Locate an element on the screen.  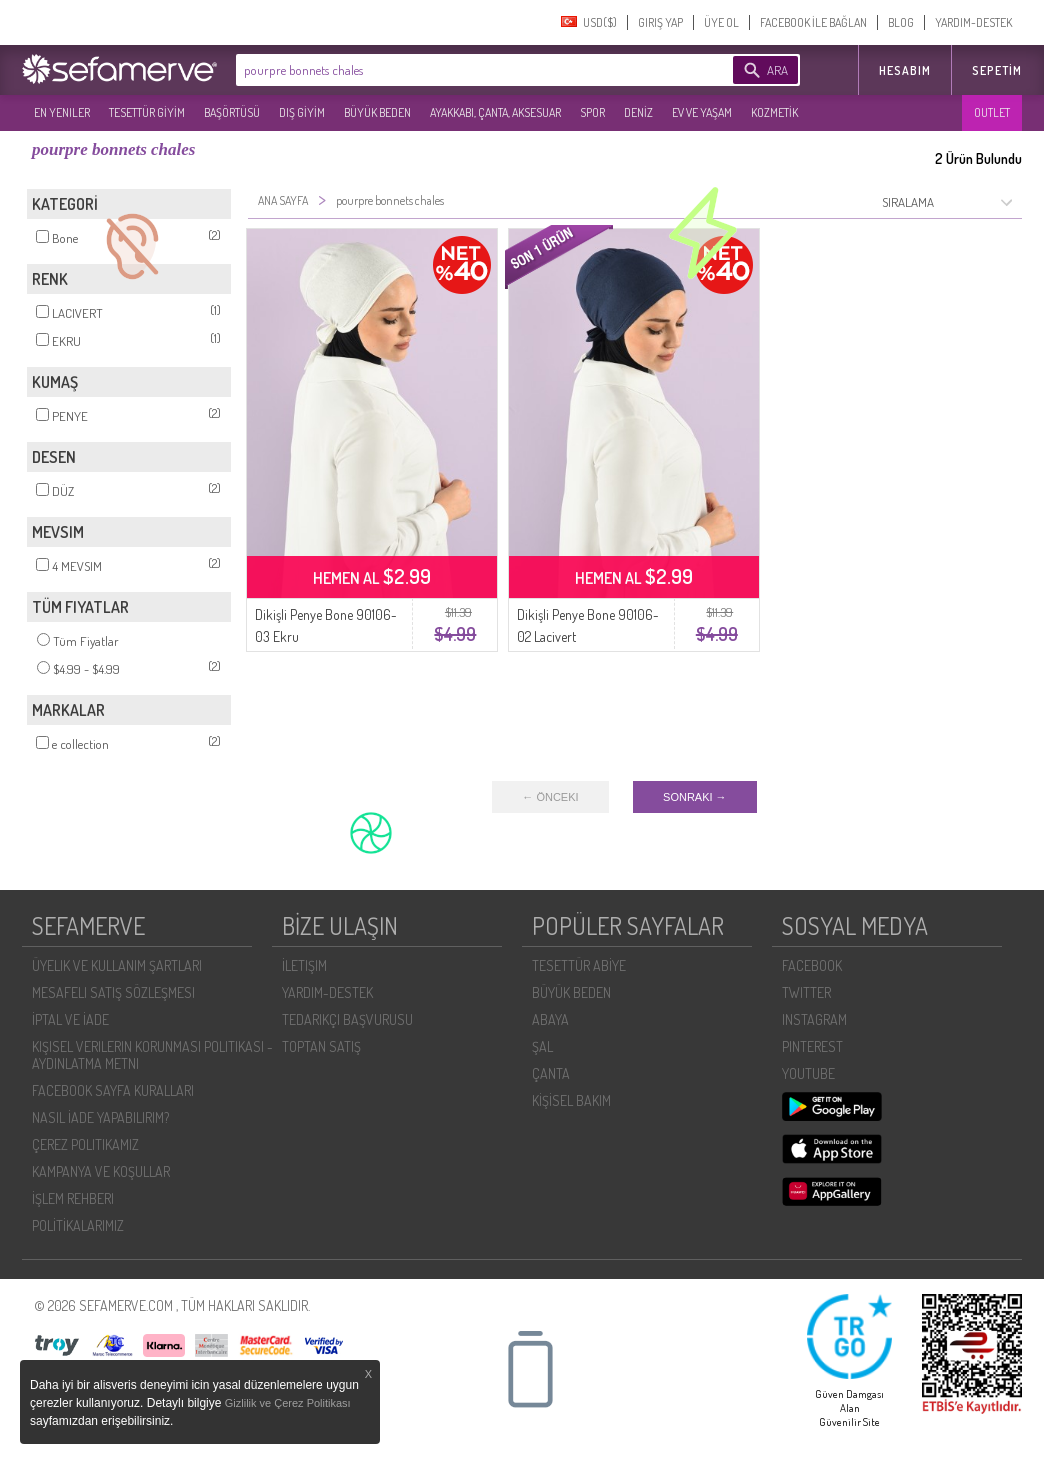
indicates empty or depleted battery is located at coordinates (530, 1370).